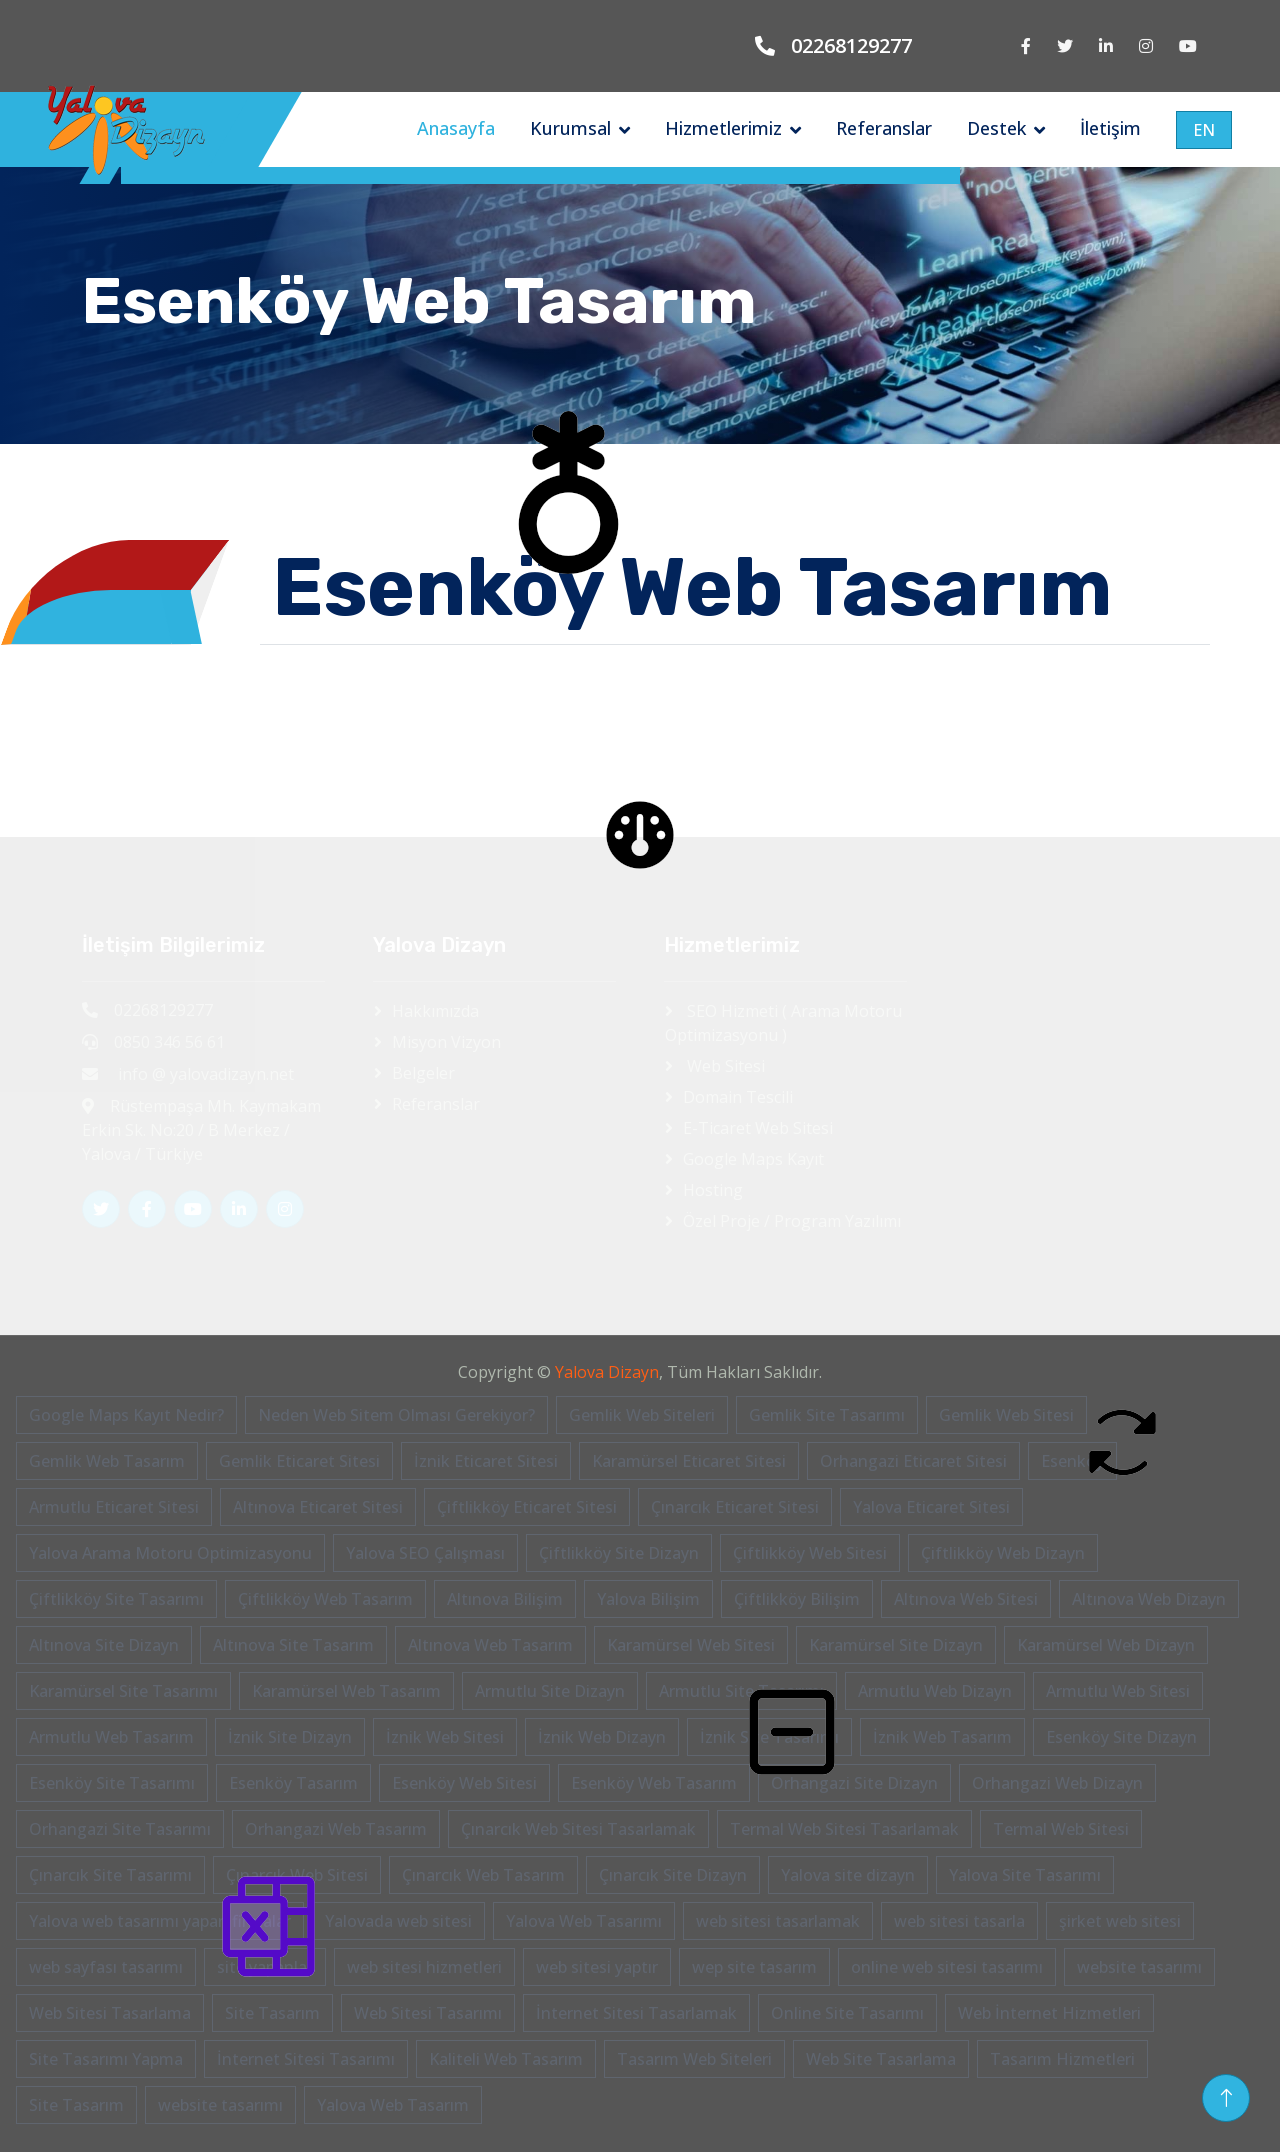 Image resolution: width=1280 pixels, height=2152 pixels. I want to click on refresh or reload content, so click(1122, 1442).